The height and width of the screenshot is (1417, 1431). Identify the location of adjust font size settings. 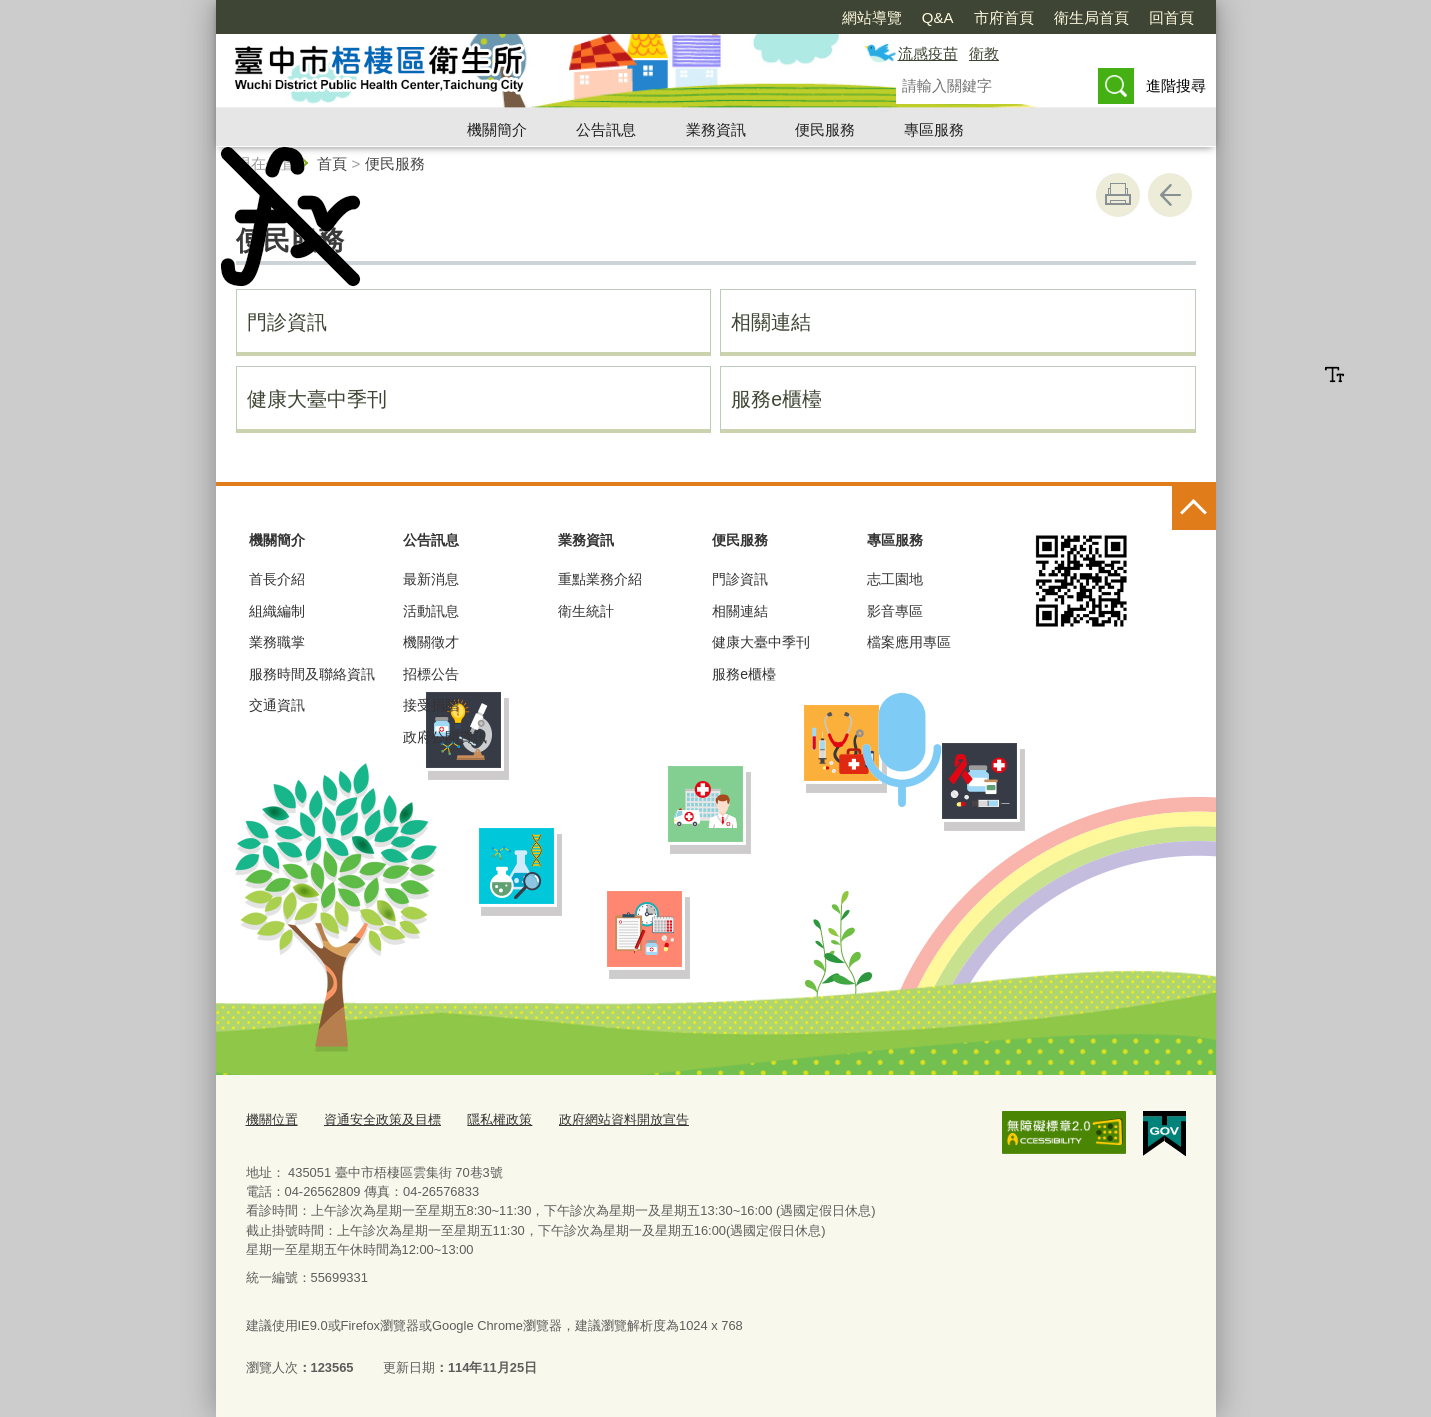
(1334, 374).